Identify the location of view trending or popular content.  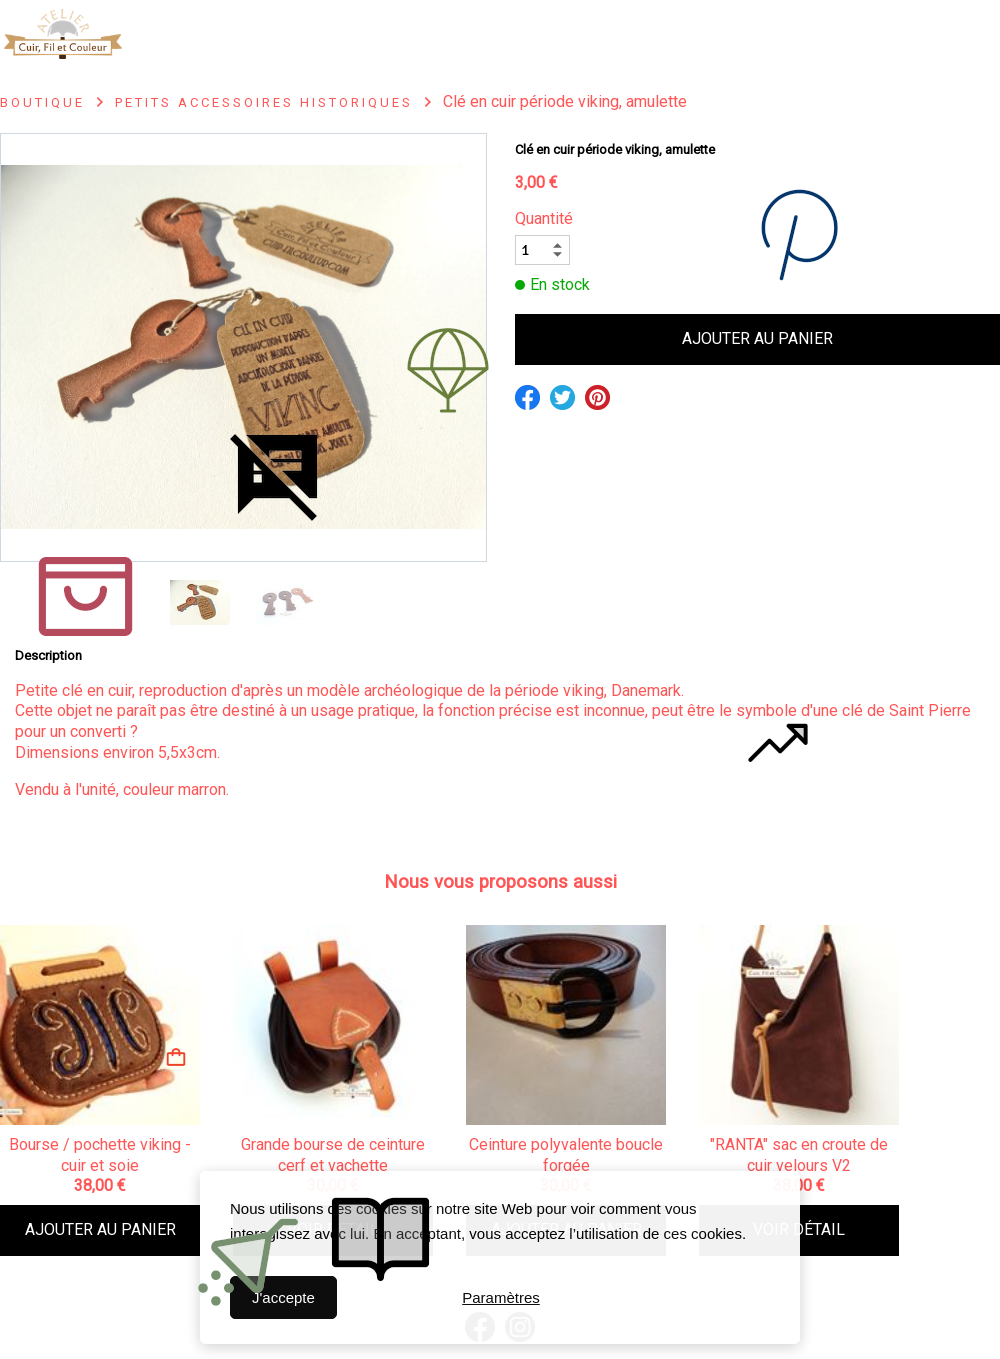
(778, 745).